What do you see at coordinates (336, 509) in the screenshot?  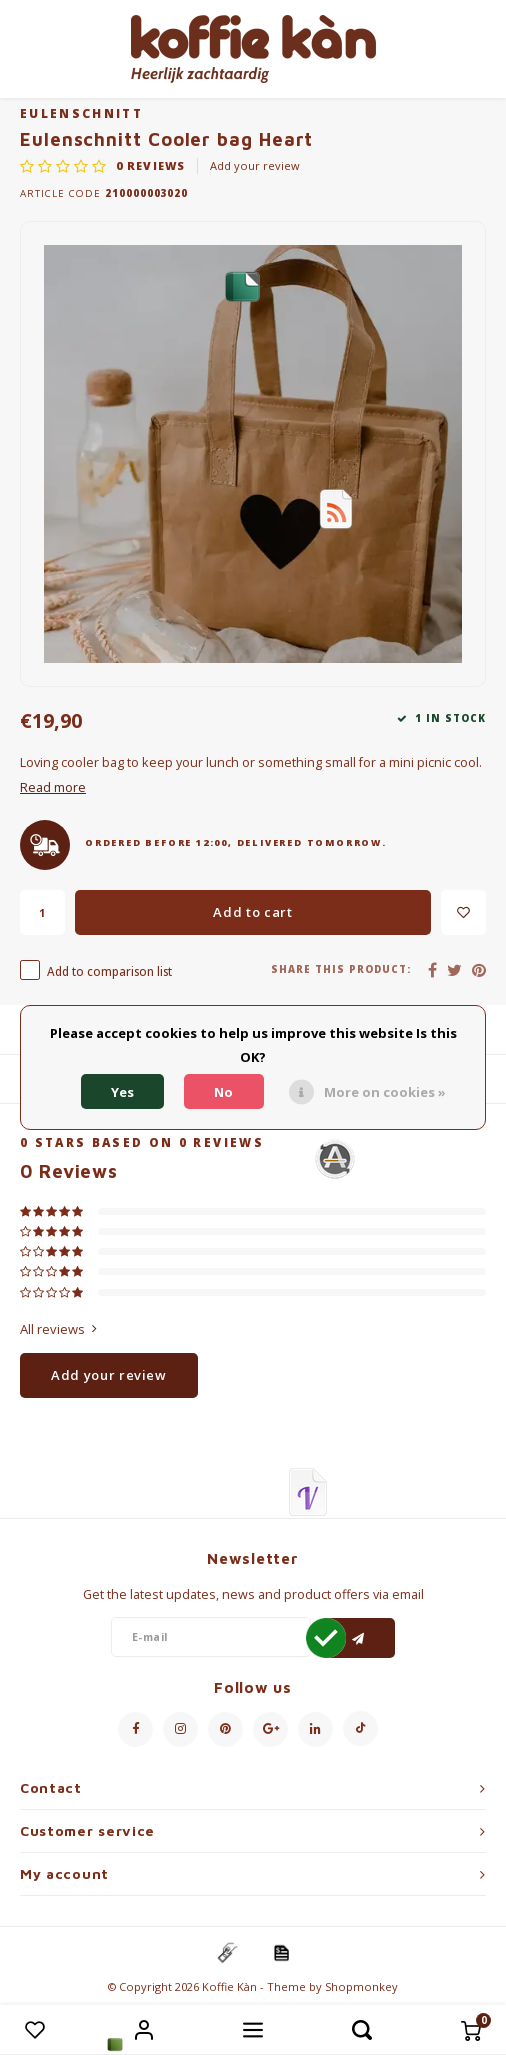 I see `an RSS feed file or subscription document` at bounding box center [336, 509].